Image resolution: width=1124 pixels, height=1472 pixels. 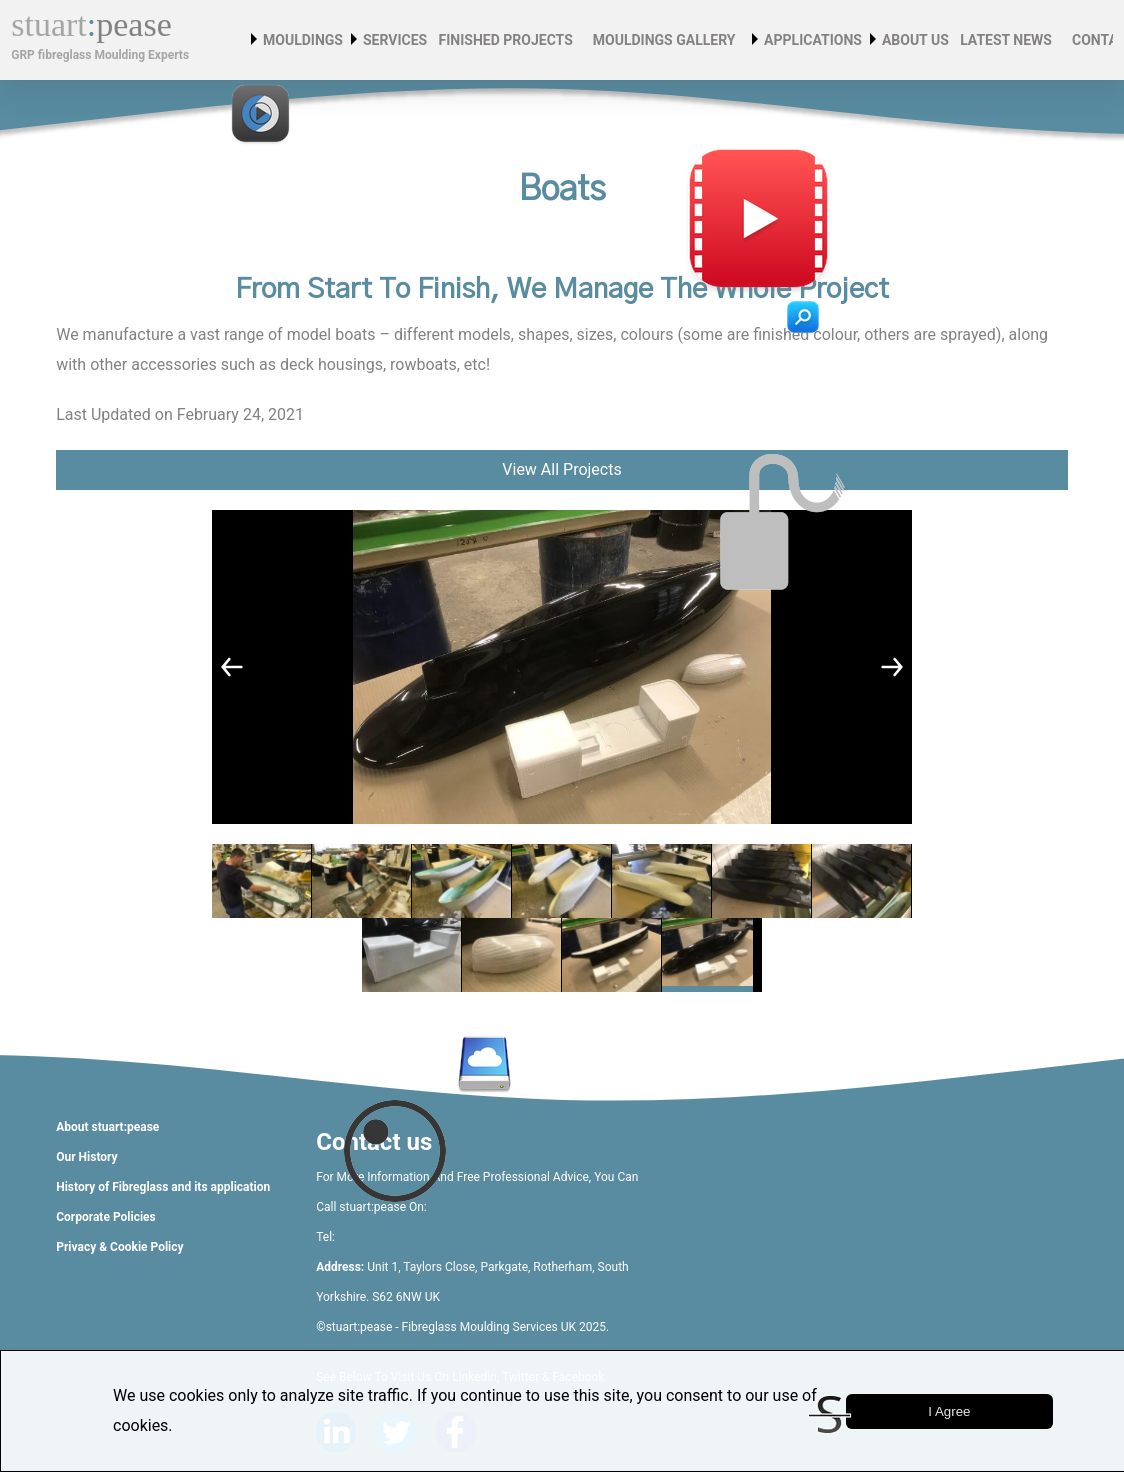 I want to click on open clockworks or timer application, so click(x=395, y=1151).